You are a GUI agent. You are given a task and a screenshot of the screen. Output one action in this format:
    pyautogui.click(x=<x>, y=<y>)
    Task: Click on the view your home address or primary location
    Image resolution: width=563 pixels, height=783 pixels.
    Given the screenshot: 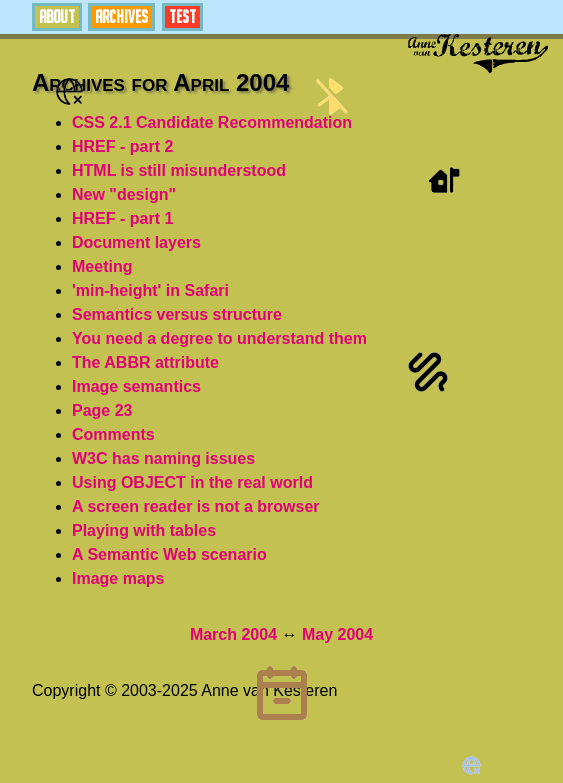 What is the action you would take?
    pyautogui.click(x=444, y=180)
    